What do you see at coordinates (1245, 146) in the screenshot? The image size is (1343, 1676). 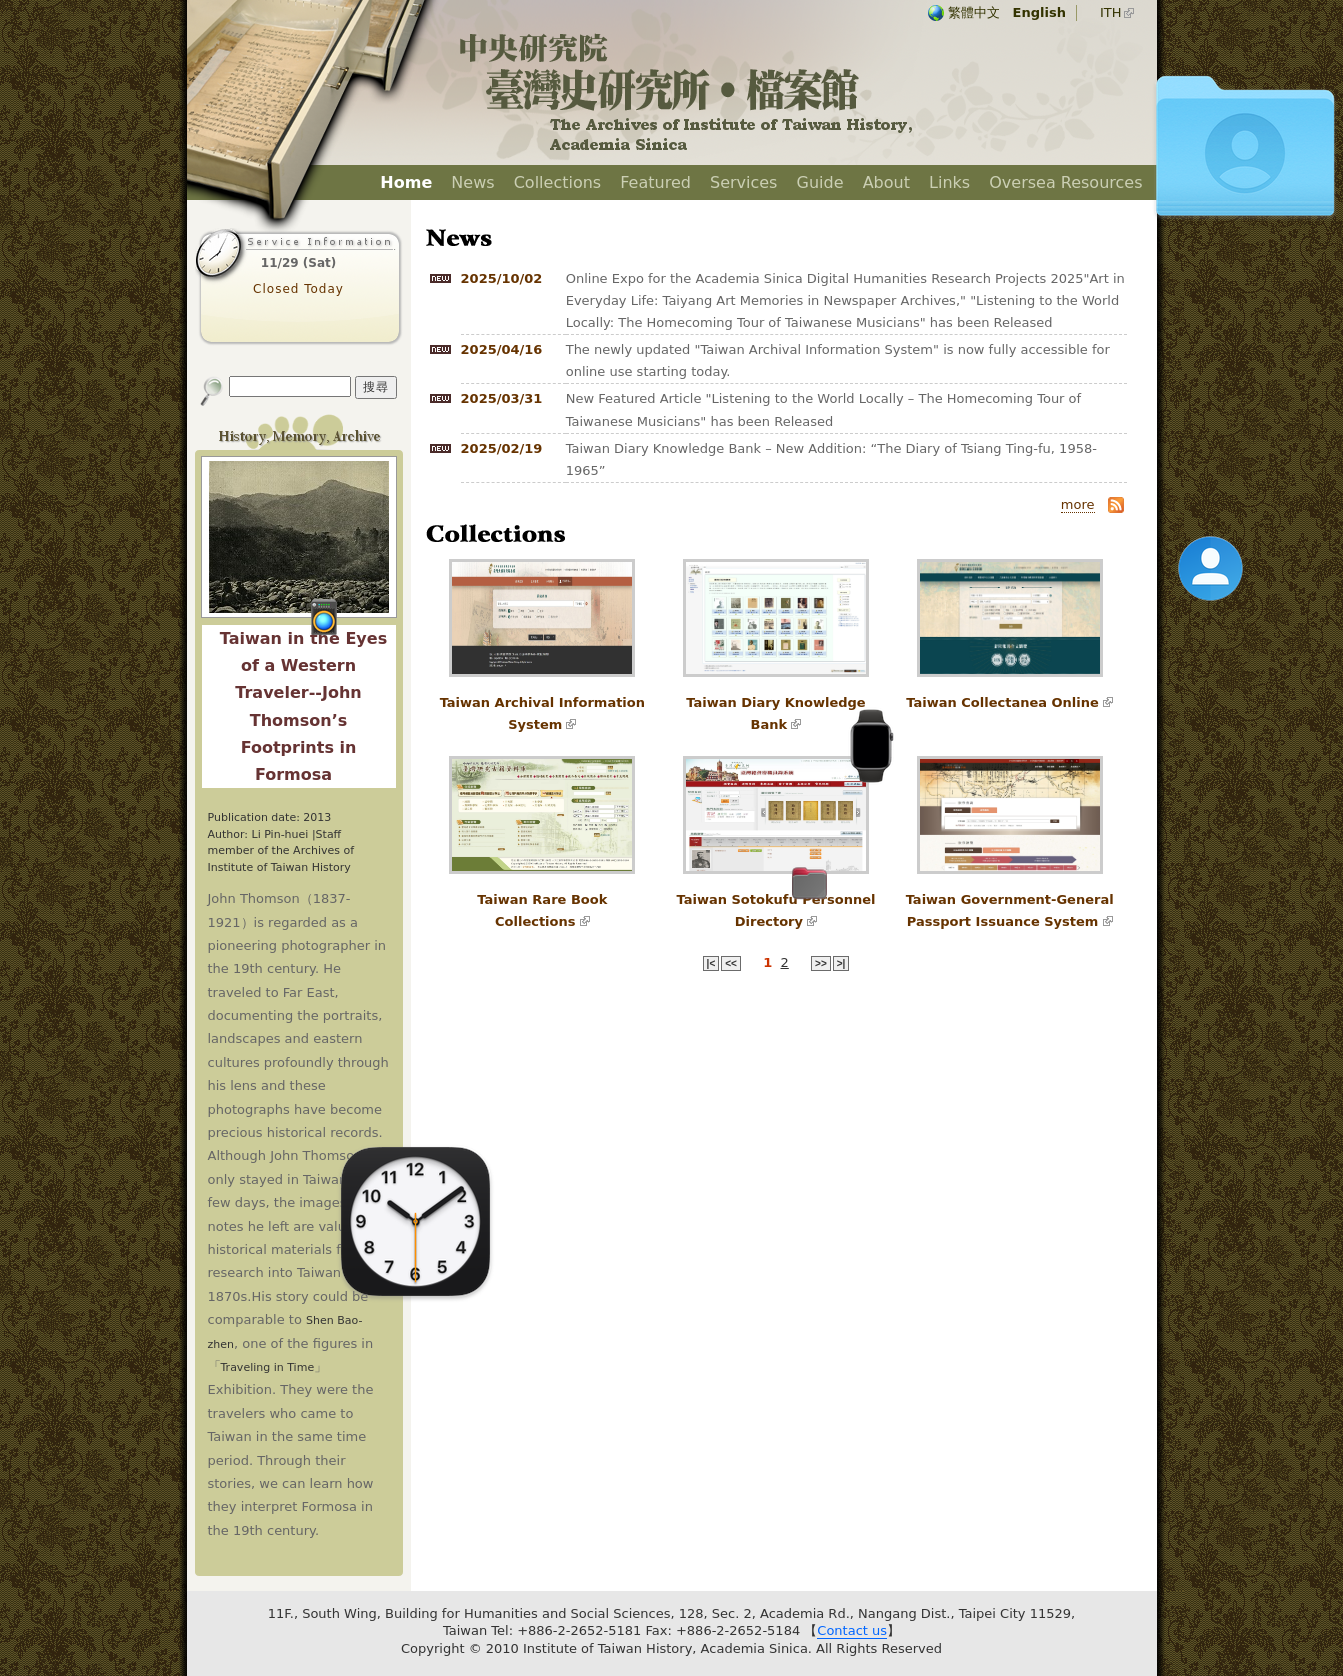 I see `open the users folder` at bounding box center [1245, 146].